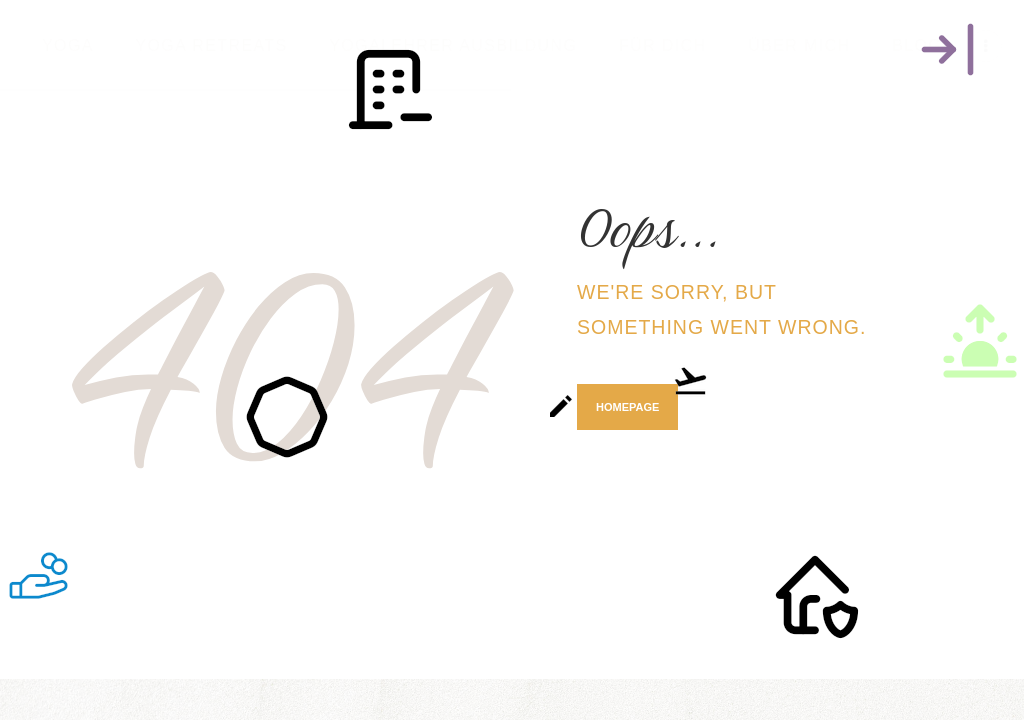 This screenshot has height=720, width=1024. I want to click on collapse sidebar or panel to the right, so click(947, 49).